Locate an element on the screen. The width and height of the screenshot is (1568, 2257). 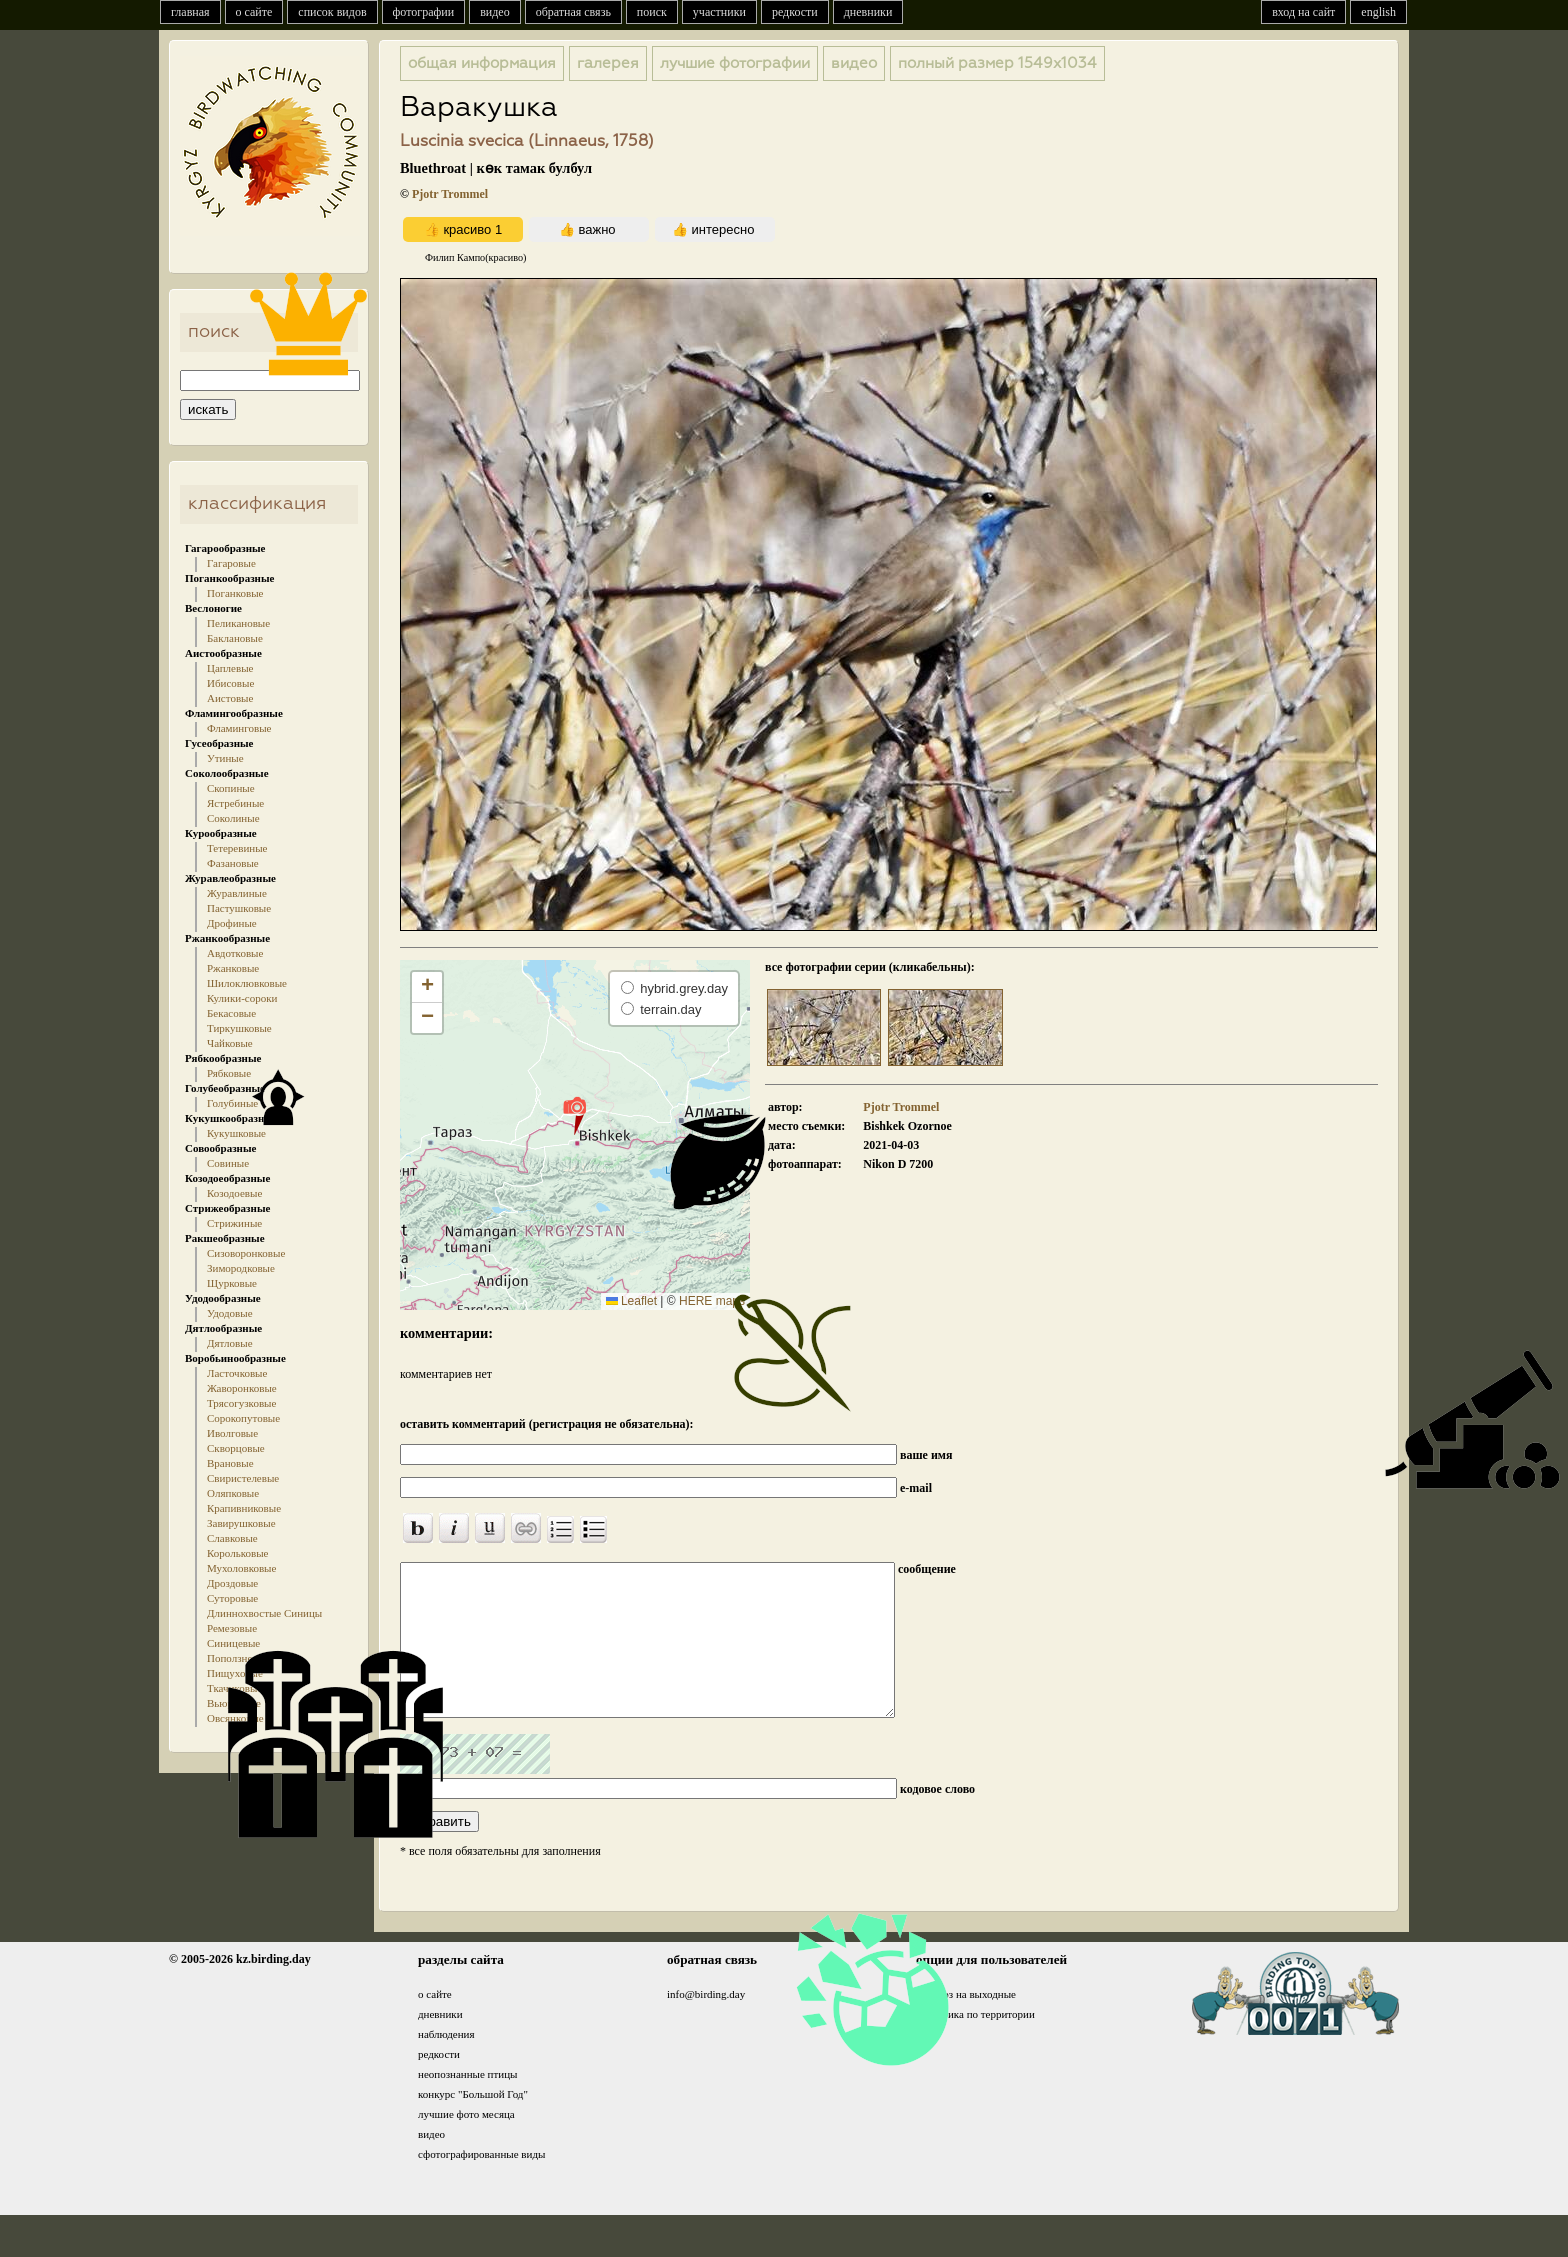
access sewing or crafting tools is located at coordinates (792, 1353).